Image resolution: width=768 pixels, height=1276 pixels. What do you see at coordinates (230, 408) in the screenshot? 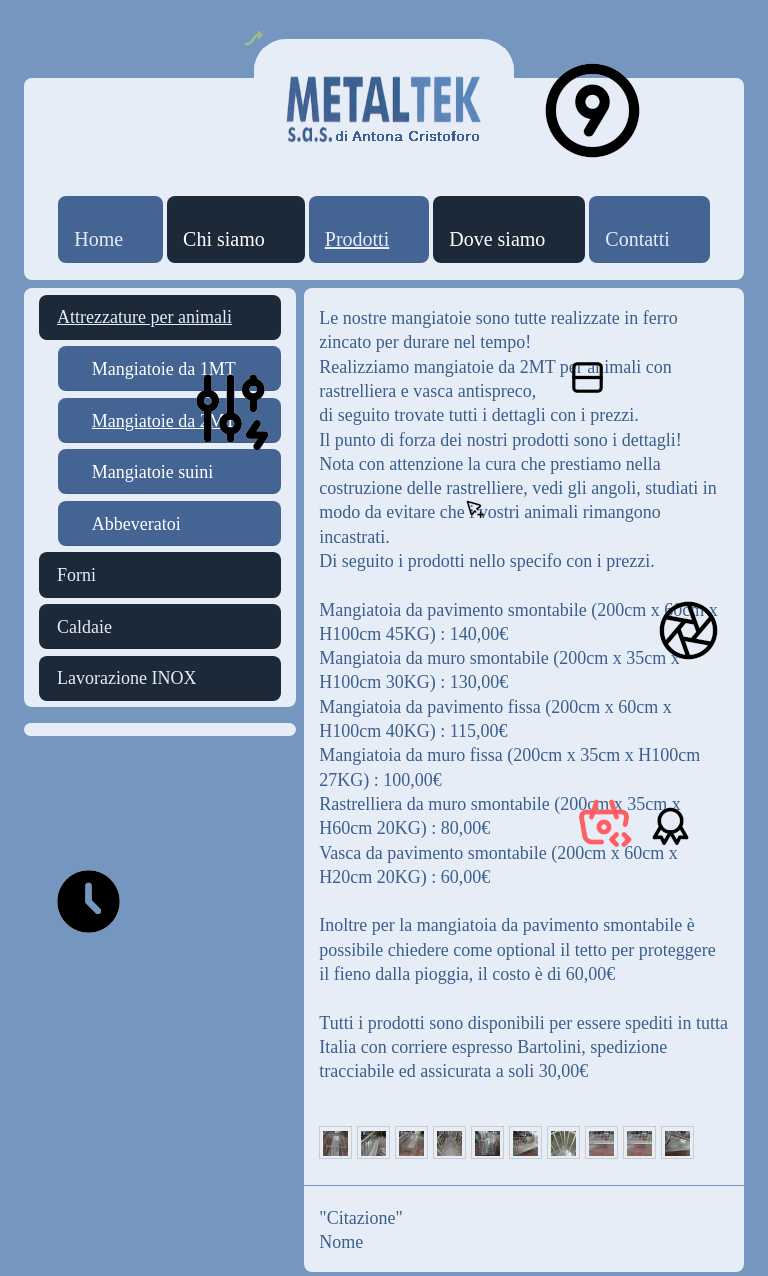
I see `quick settings with power optimization` at bounding box center [230, 408].